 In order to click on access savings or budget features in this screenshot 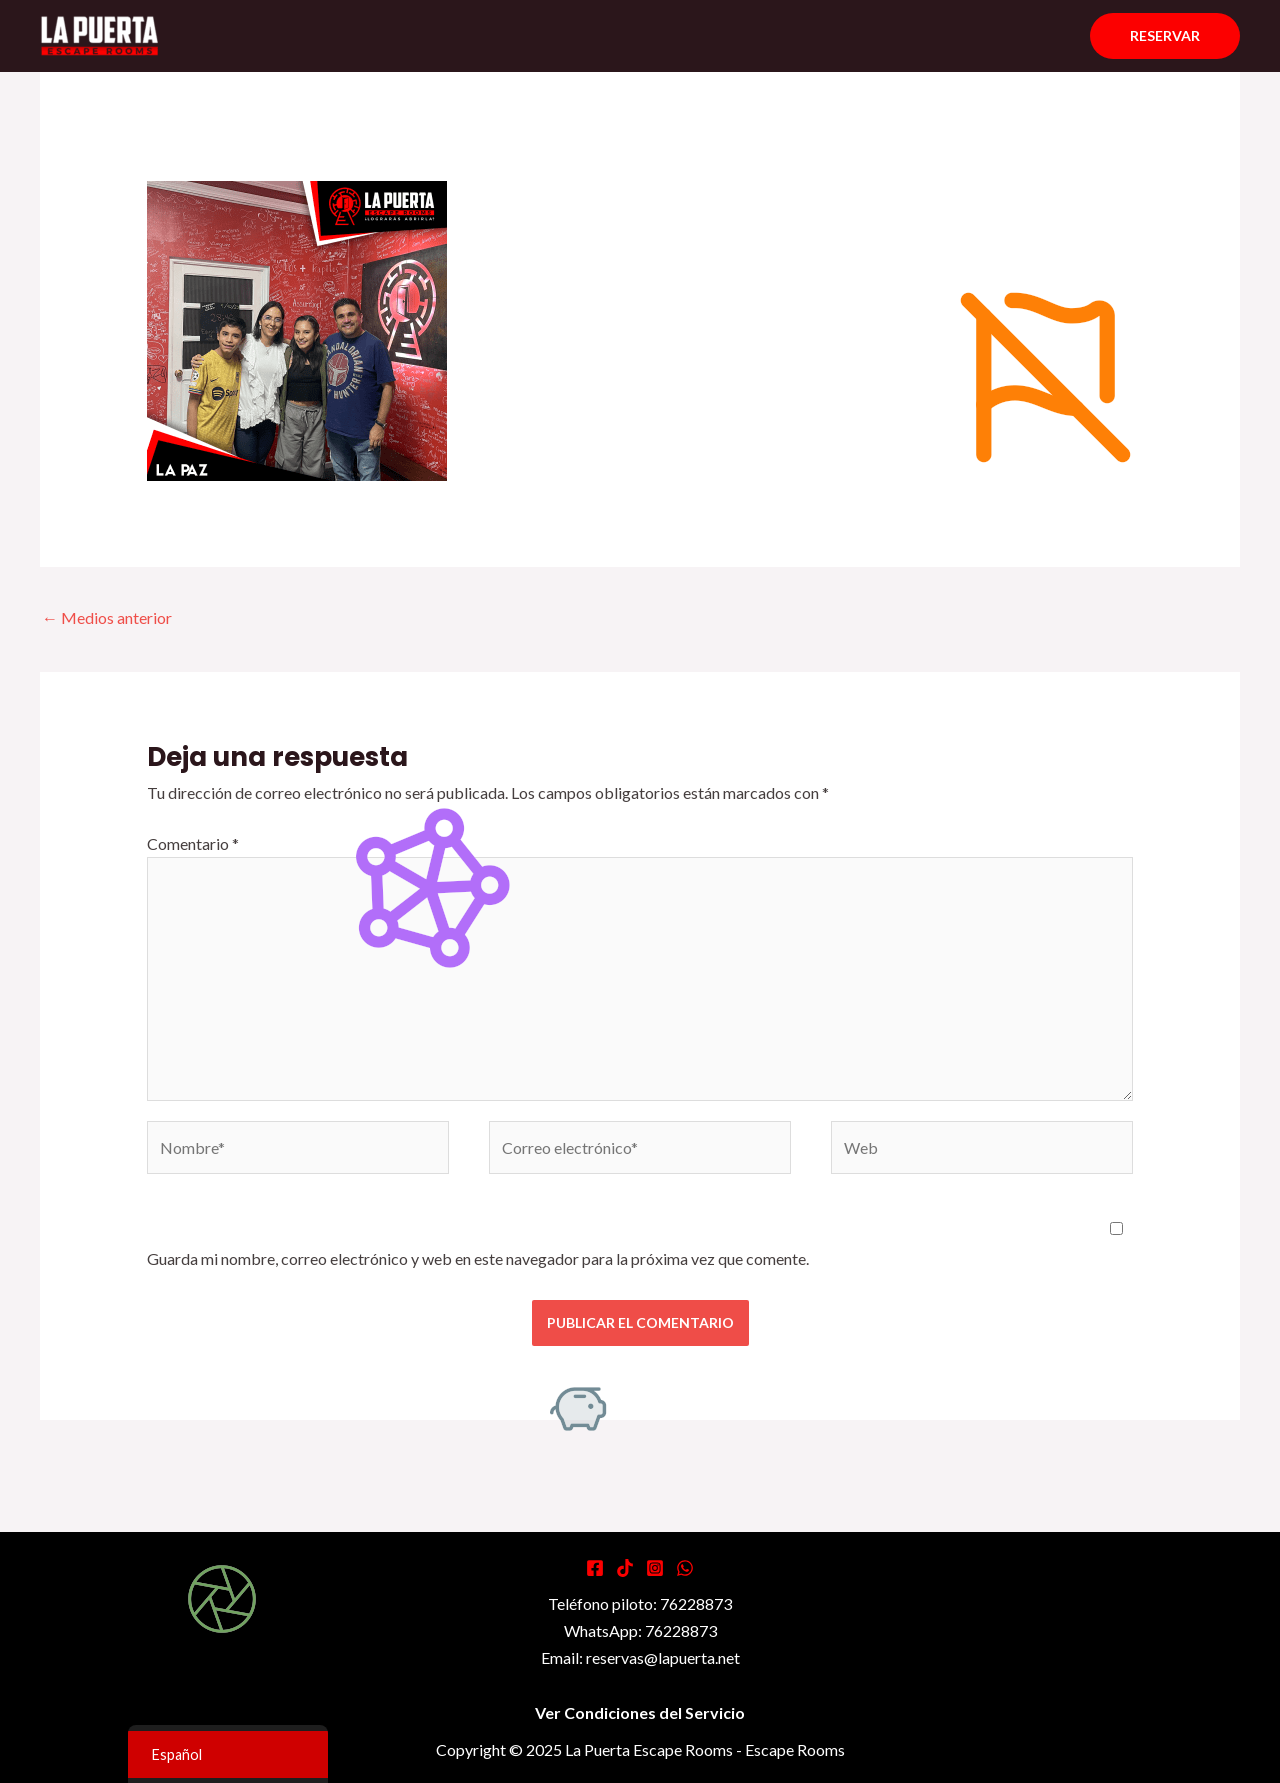, I will do `click(579, 1409)`.